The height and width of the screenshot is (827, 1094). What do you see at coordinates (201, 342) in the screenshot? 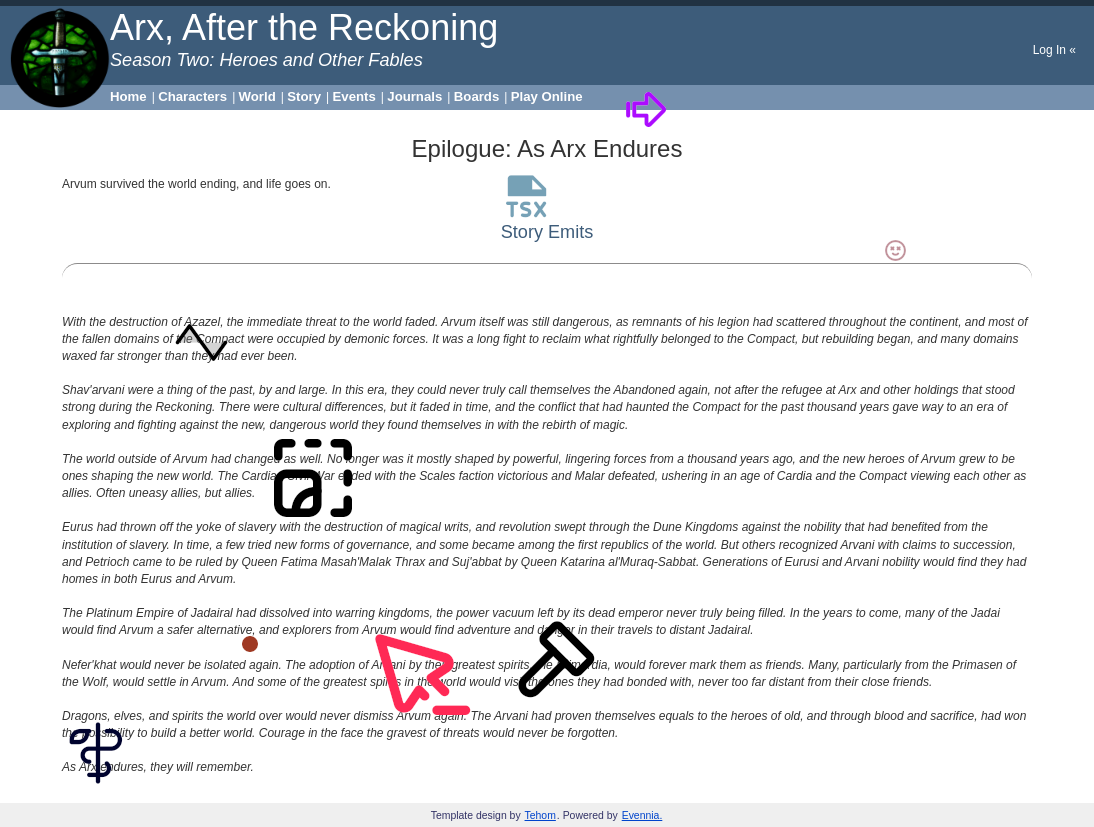
I see `select triangle waveform for audio synthesis` at bounding box center [201, 342].